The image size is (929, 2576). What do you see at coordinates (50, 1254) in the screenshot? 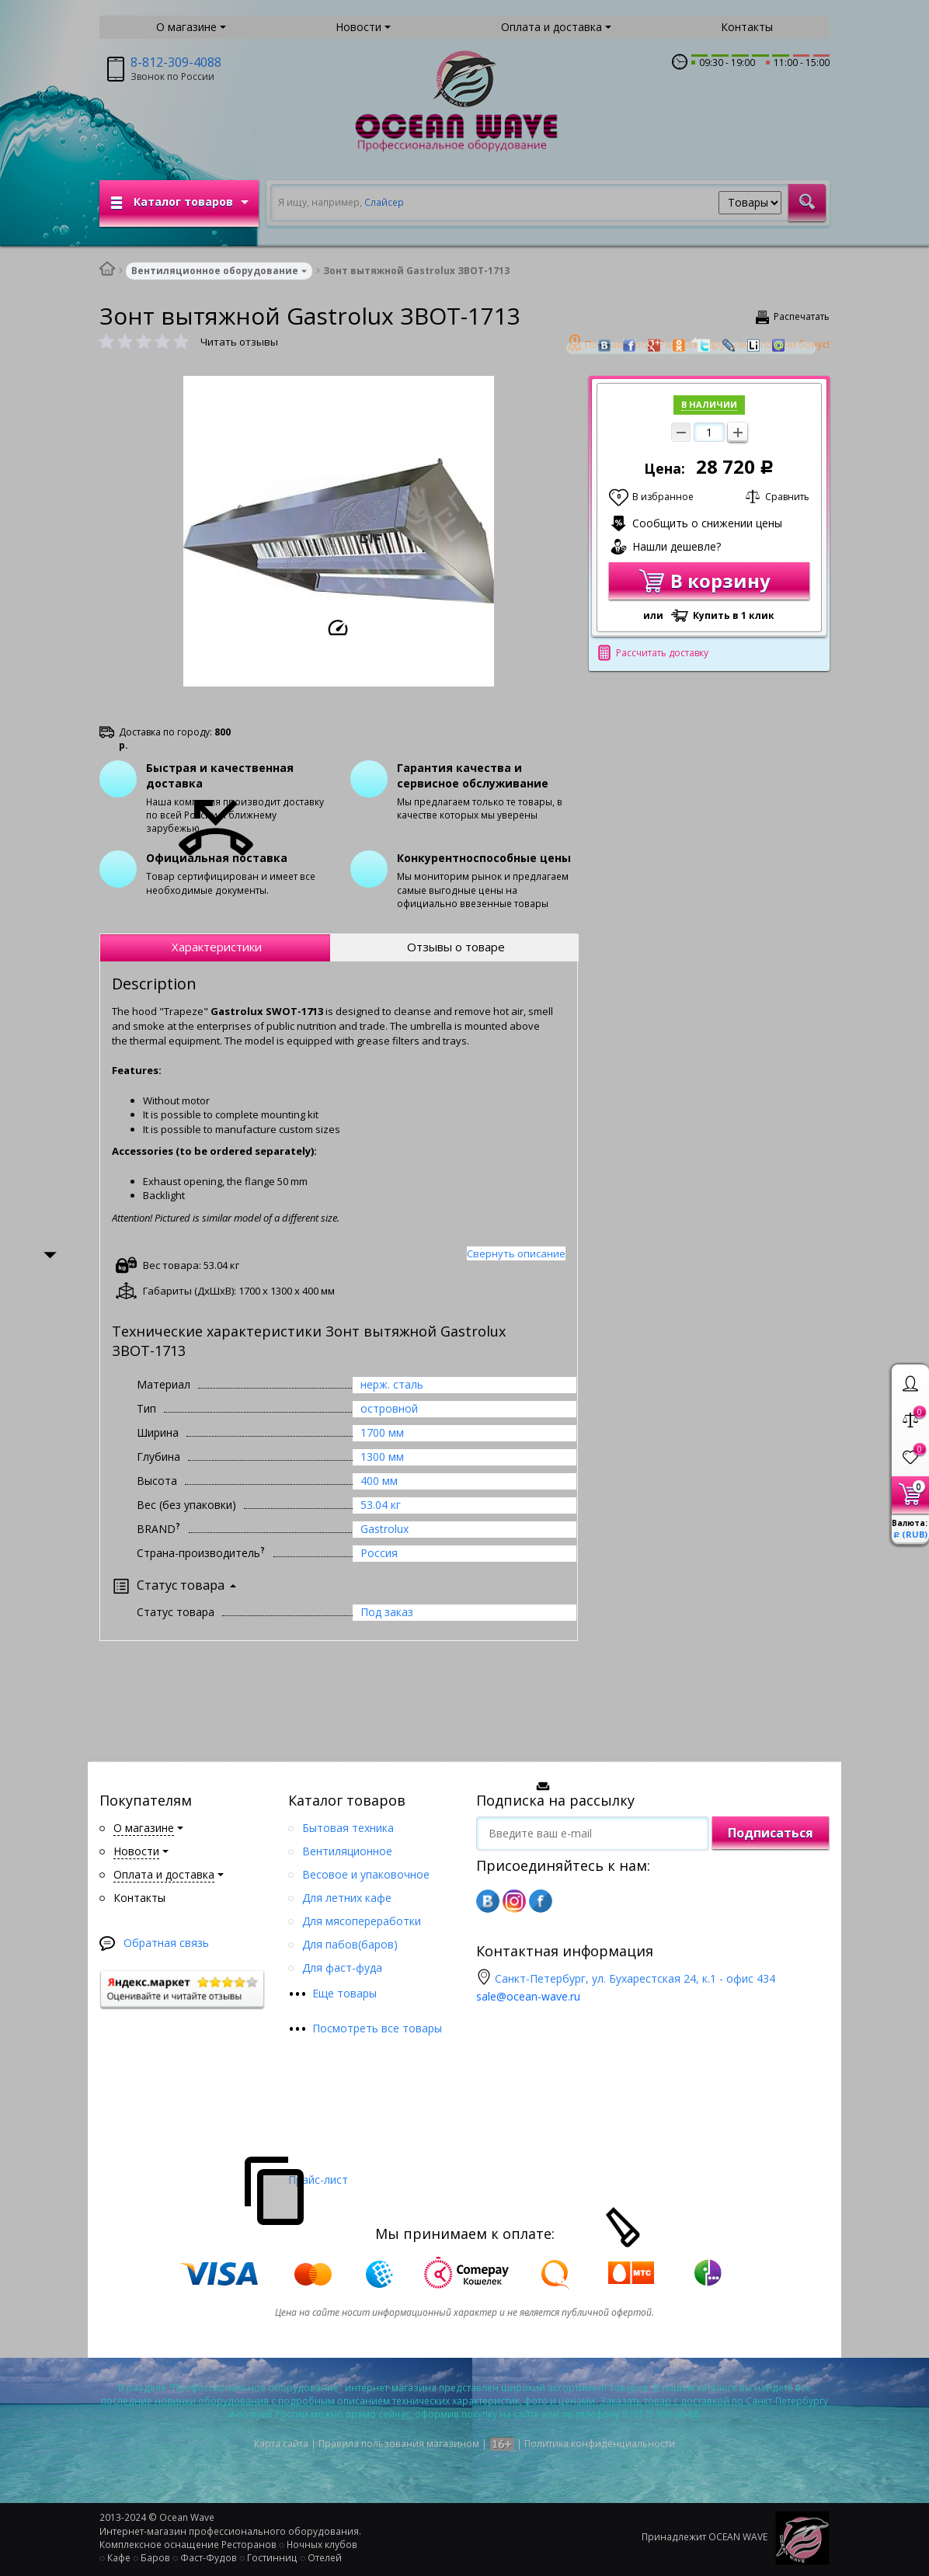
I see `expand a dropdown menu` at bounding box center [50, 1254].